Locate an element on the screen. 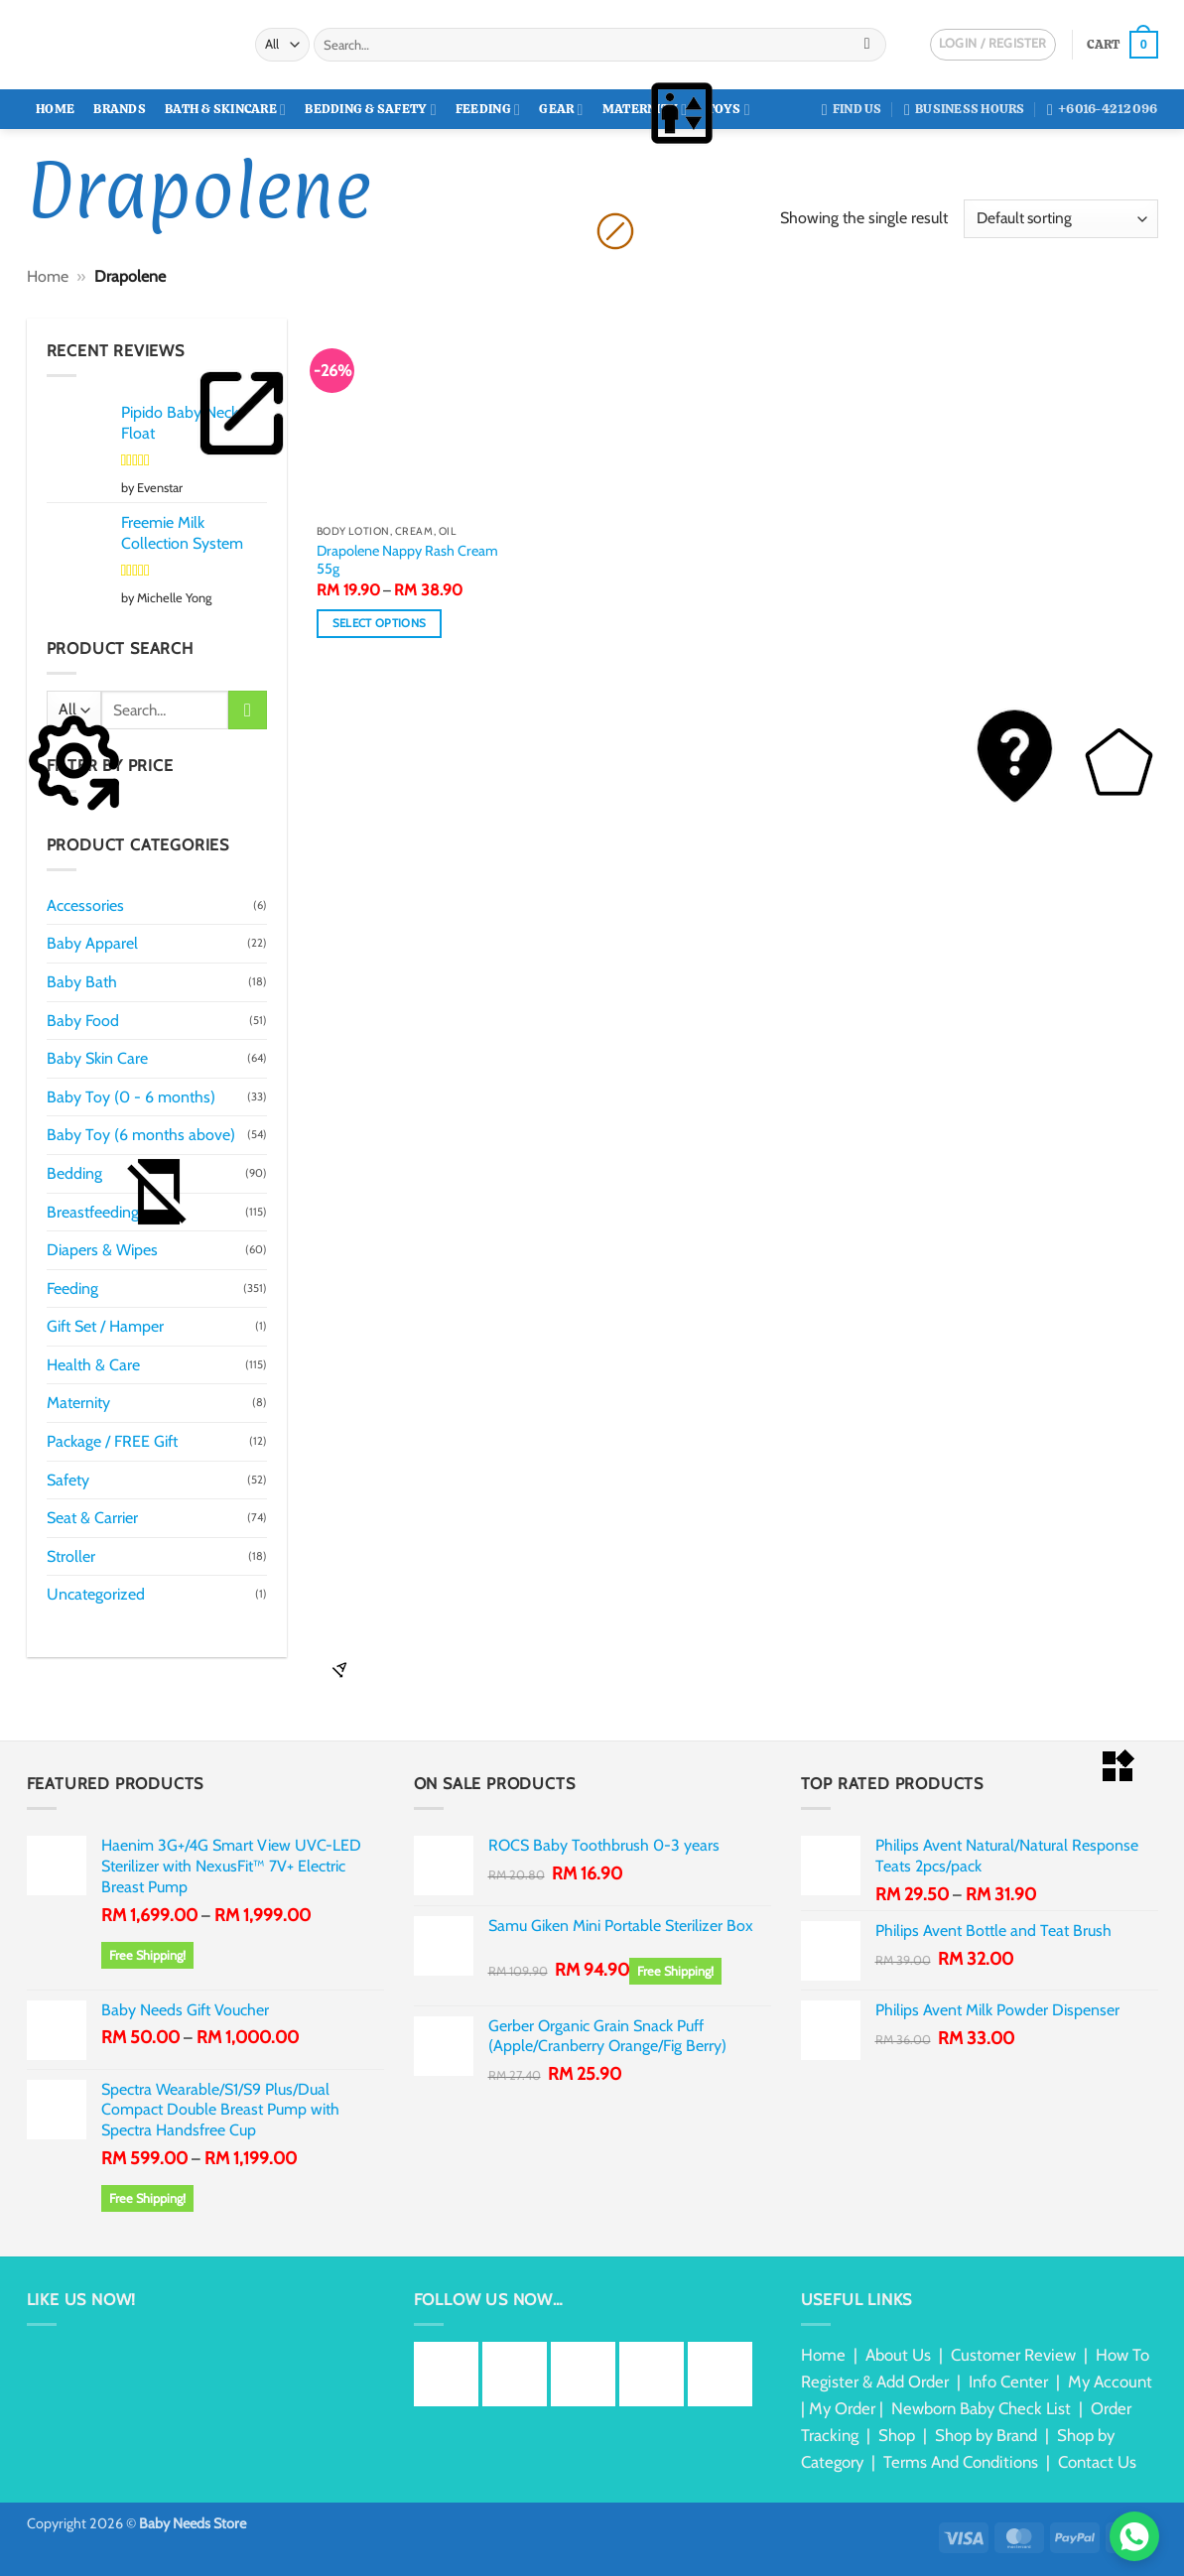 The width and height of the screenshot is (1184, 2576). pentagon shape indicator is located at coordinates (1118, 764).